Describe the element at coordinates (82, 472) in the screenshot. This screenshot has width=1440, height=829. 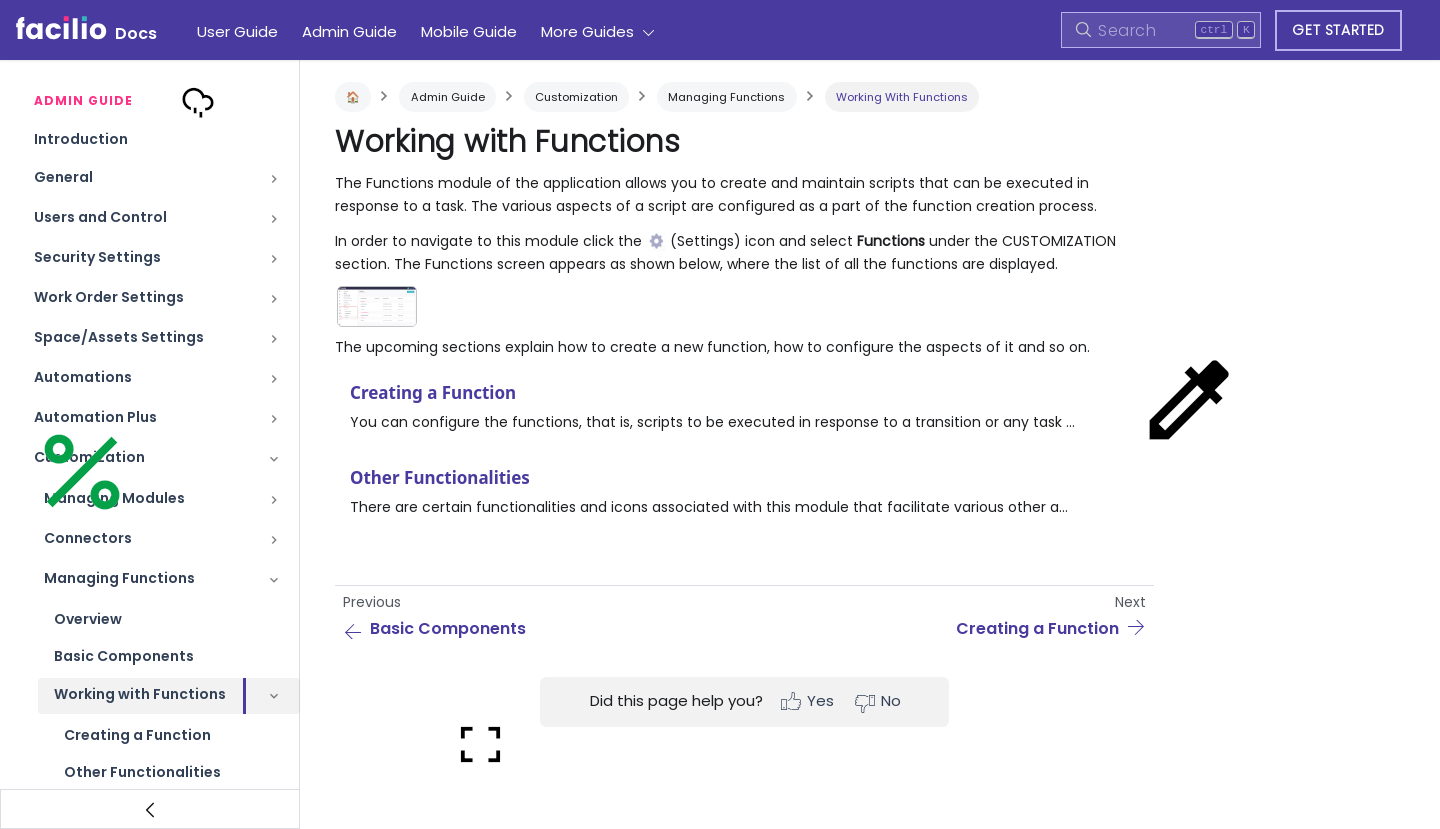
I see `view discount or promotional offer` at that location.